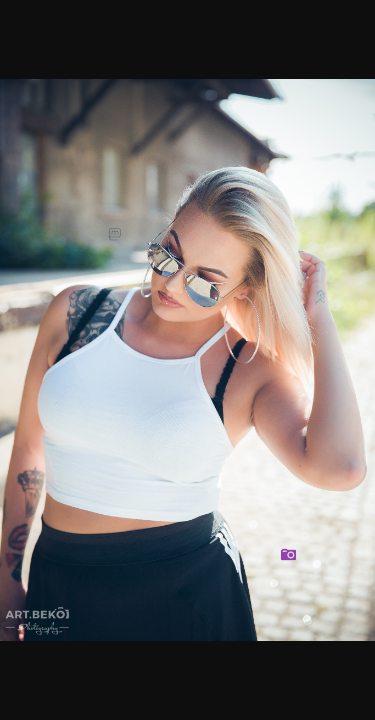  I want to click on open mastodon app, so click(115, 234).